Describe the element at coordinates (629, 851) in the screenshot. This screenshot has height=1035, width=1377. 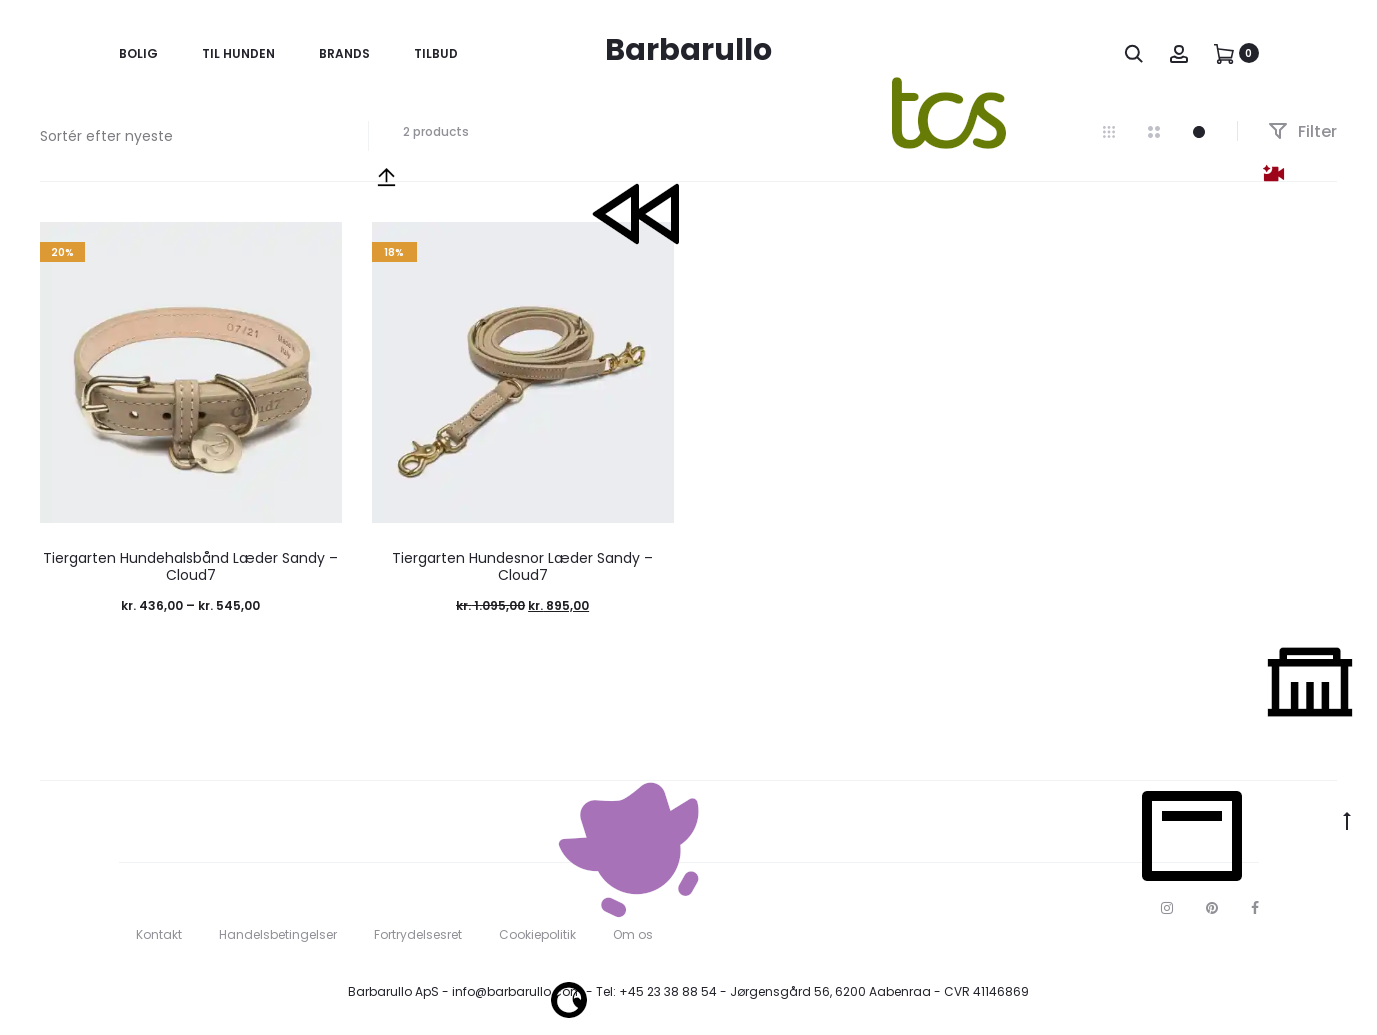
I see `open the duolingo language learning app` at that location.